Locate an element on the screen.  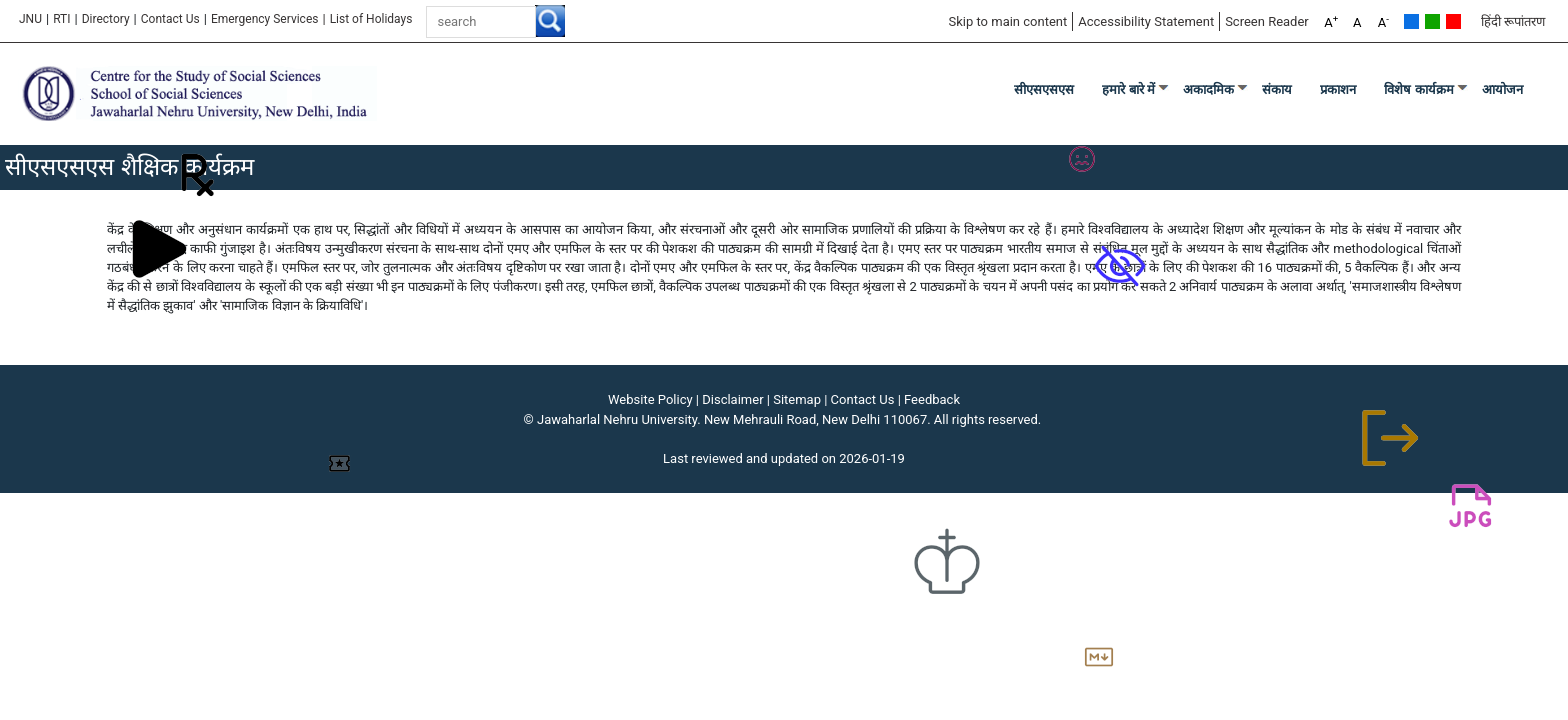
play media or video content is located at coordinates (159, 249).